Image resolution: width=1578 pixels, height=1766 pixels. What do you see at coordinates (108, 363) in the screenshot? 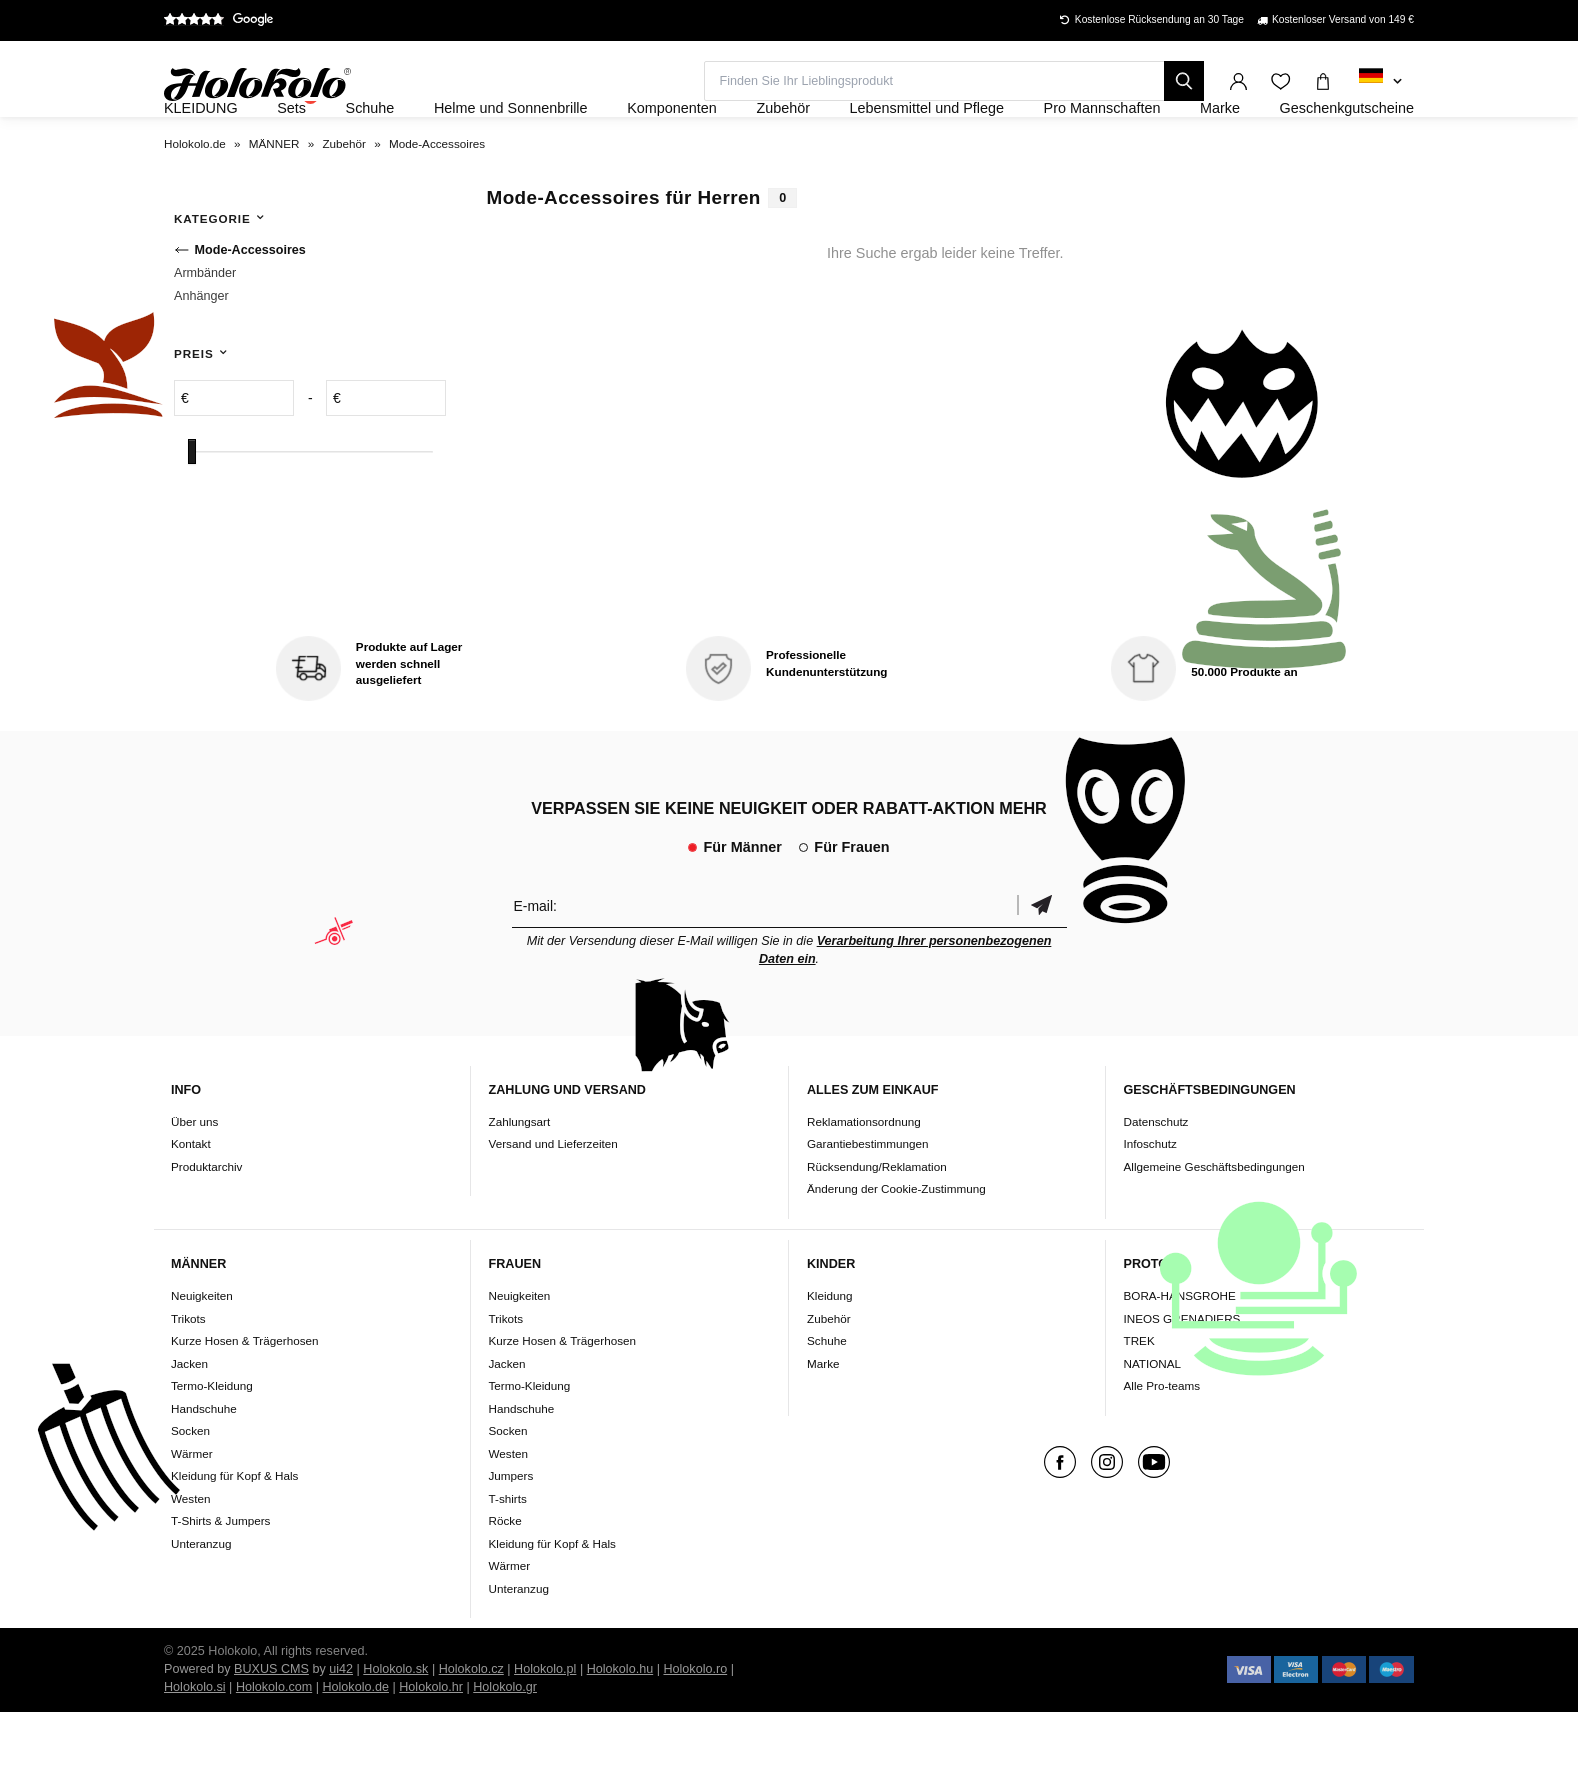
I see `indicates marine or ocean-themed content` at bounding box center [108, 363].